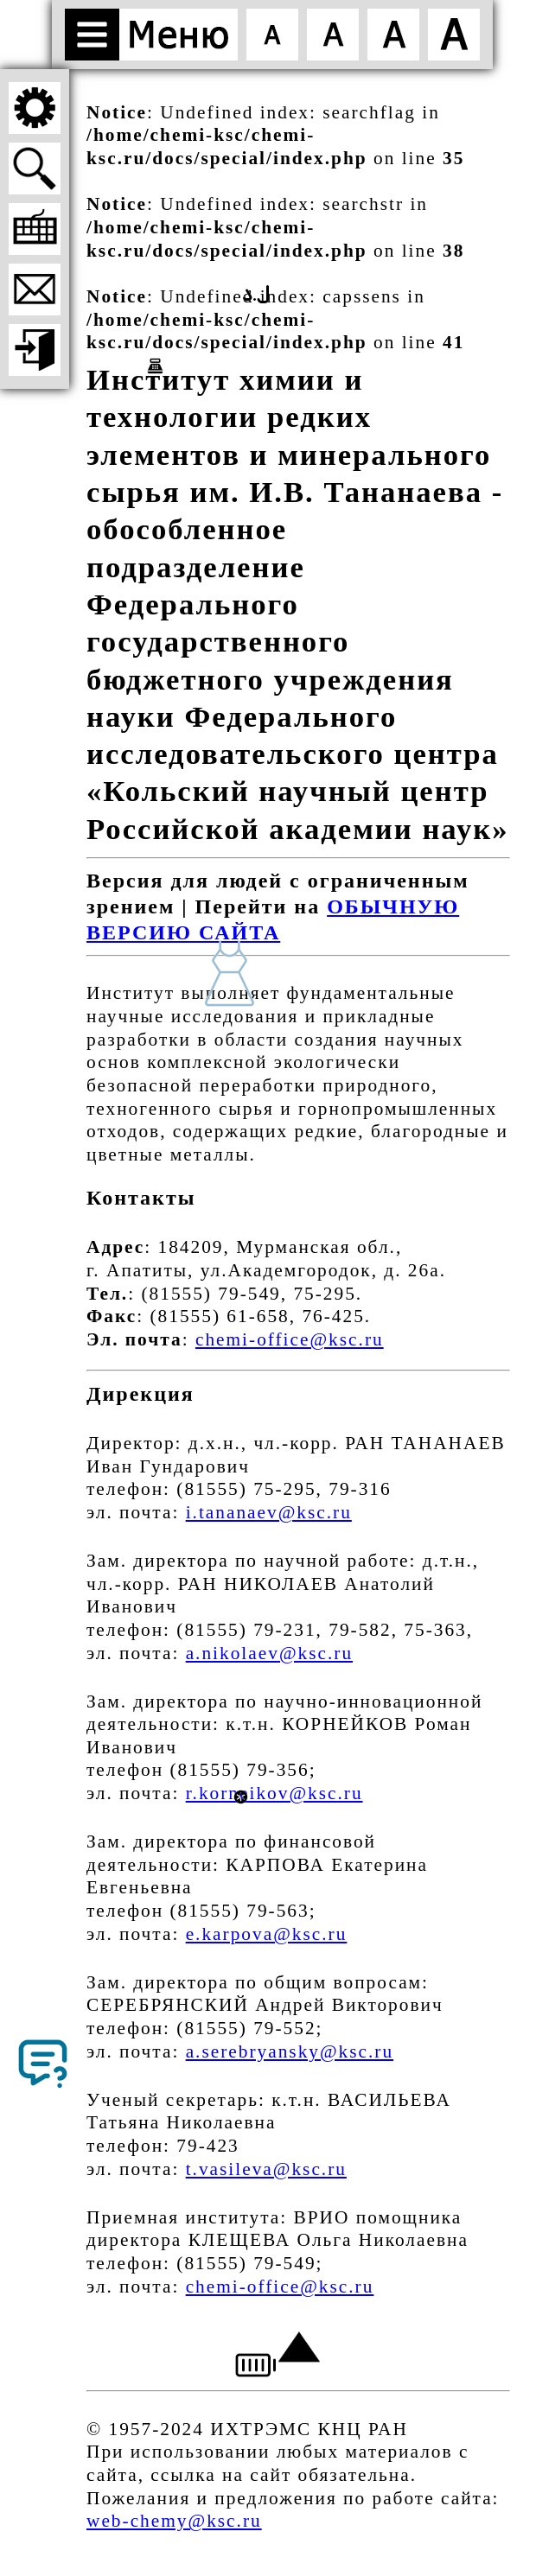 The height and width of the screenshot is (2576, 536). I want to click on access point of sale or checkout system, so click(155, 366).